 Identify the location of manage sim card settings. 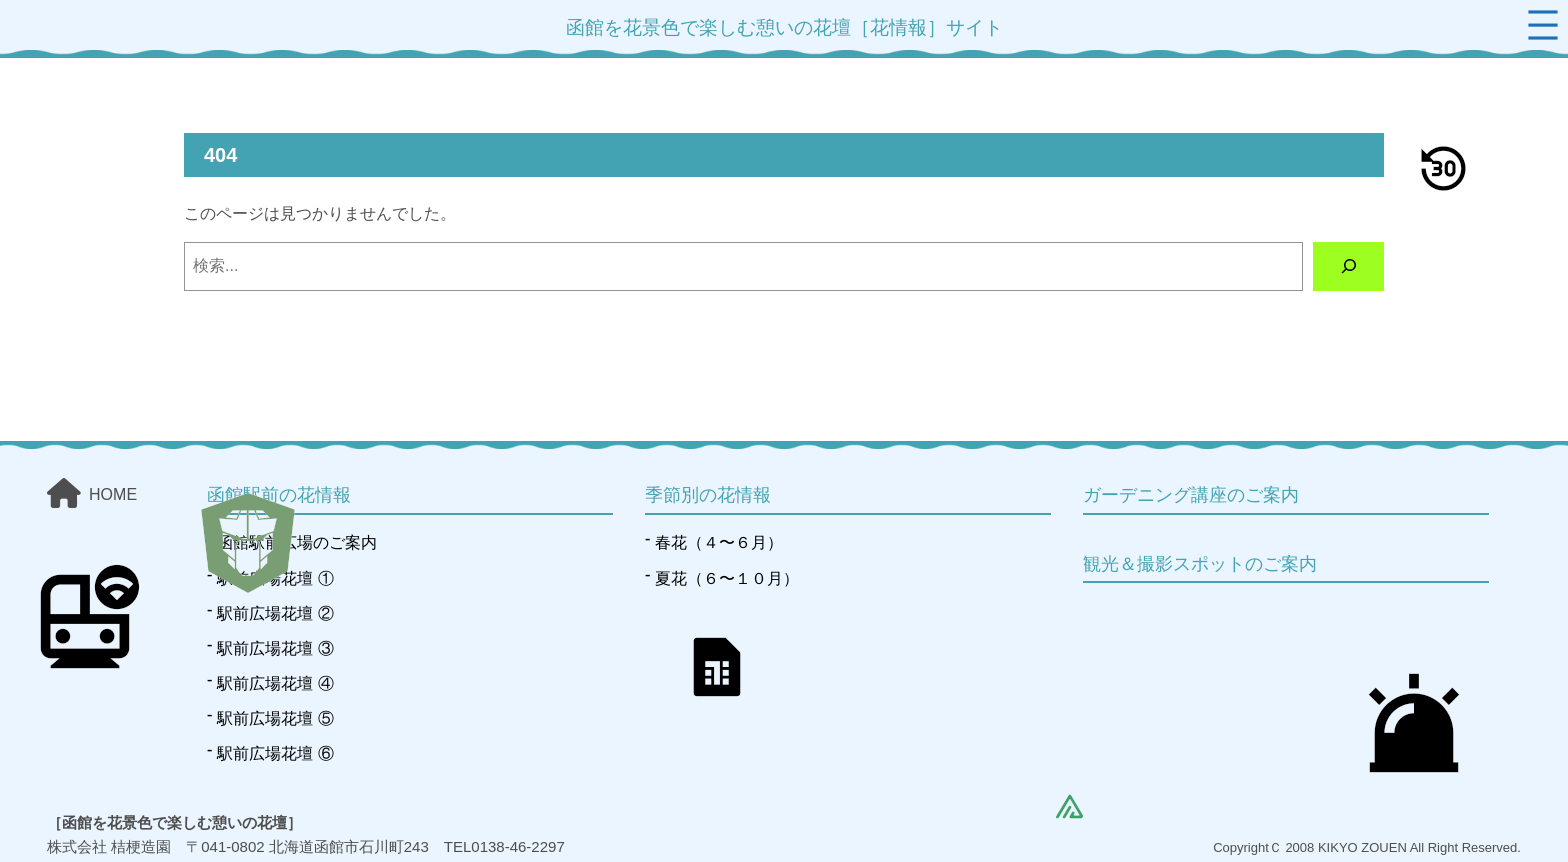
(717, 667).